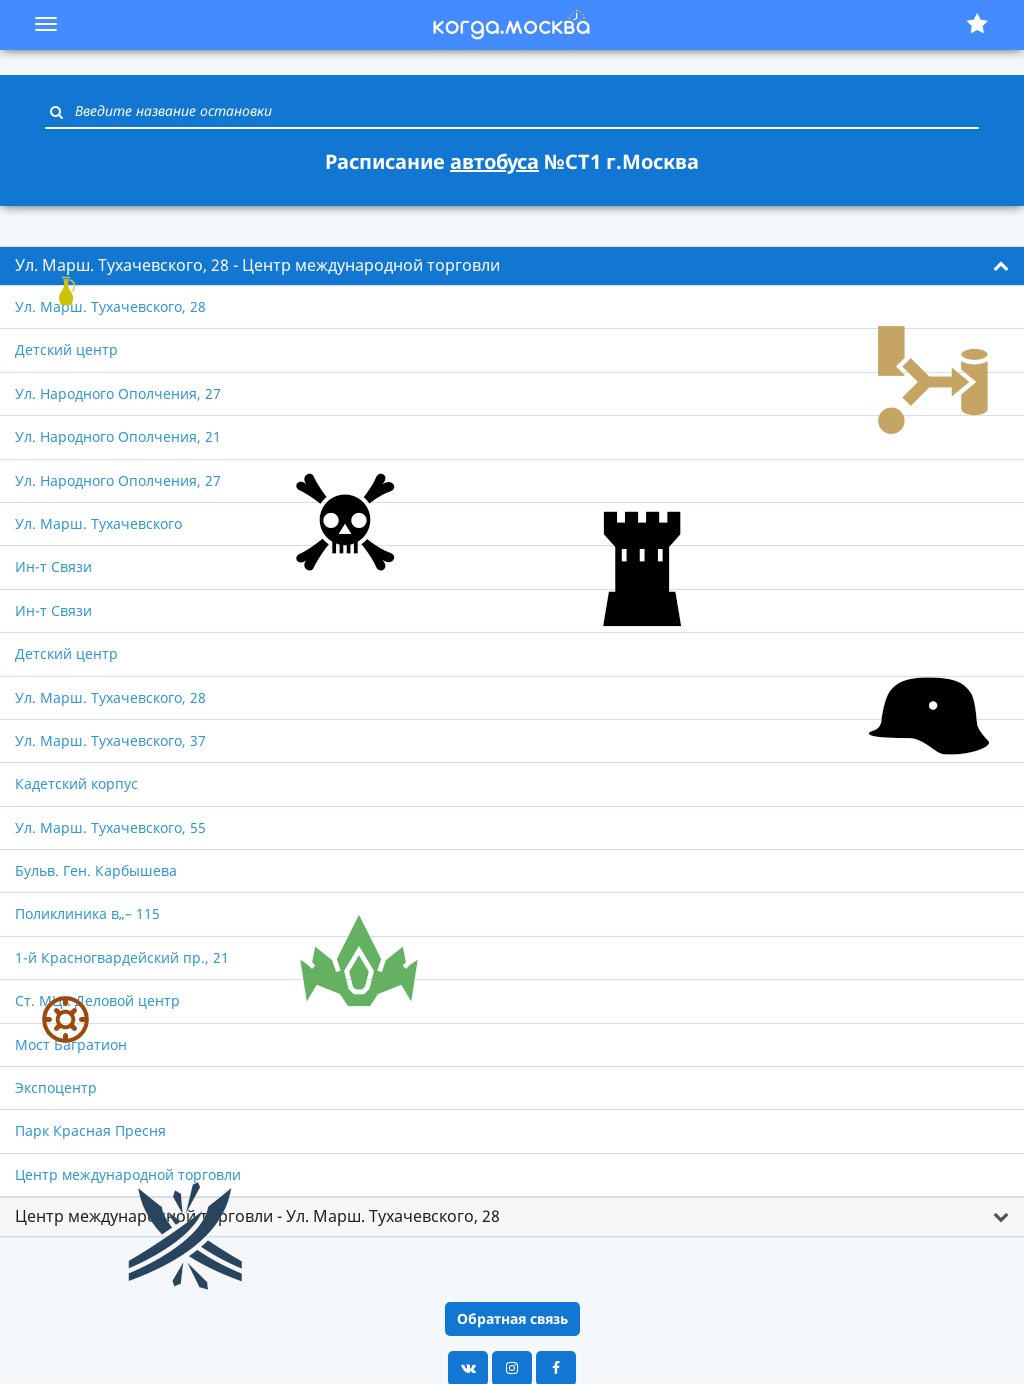  What do you see at coordinates (929, 716) in the screenshot?
I see `select military or soldier character class` at bounding box center [929, 716].